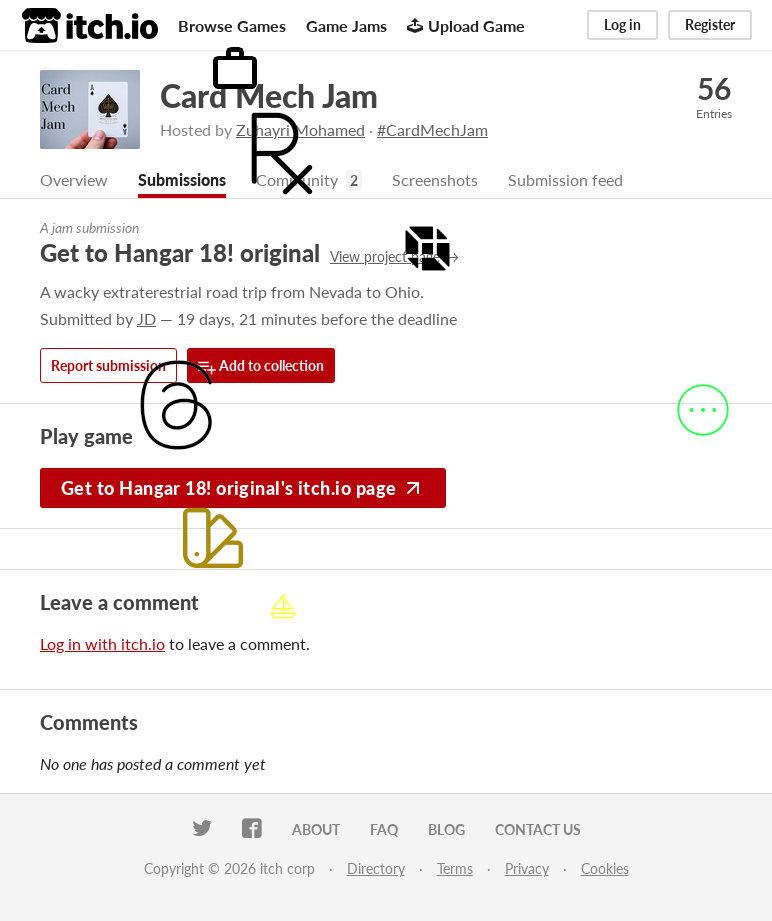 Image resolution: width=772 pixels, height=921 pixels. I want to click on access sailing or boating activities, so click(283, 608).